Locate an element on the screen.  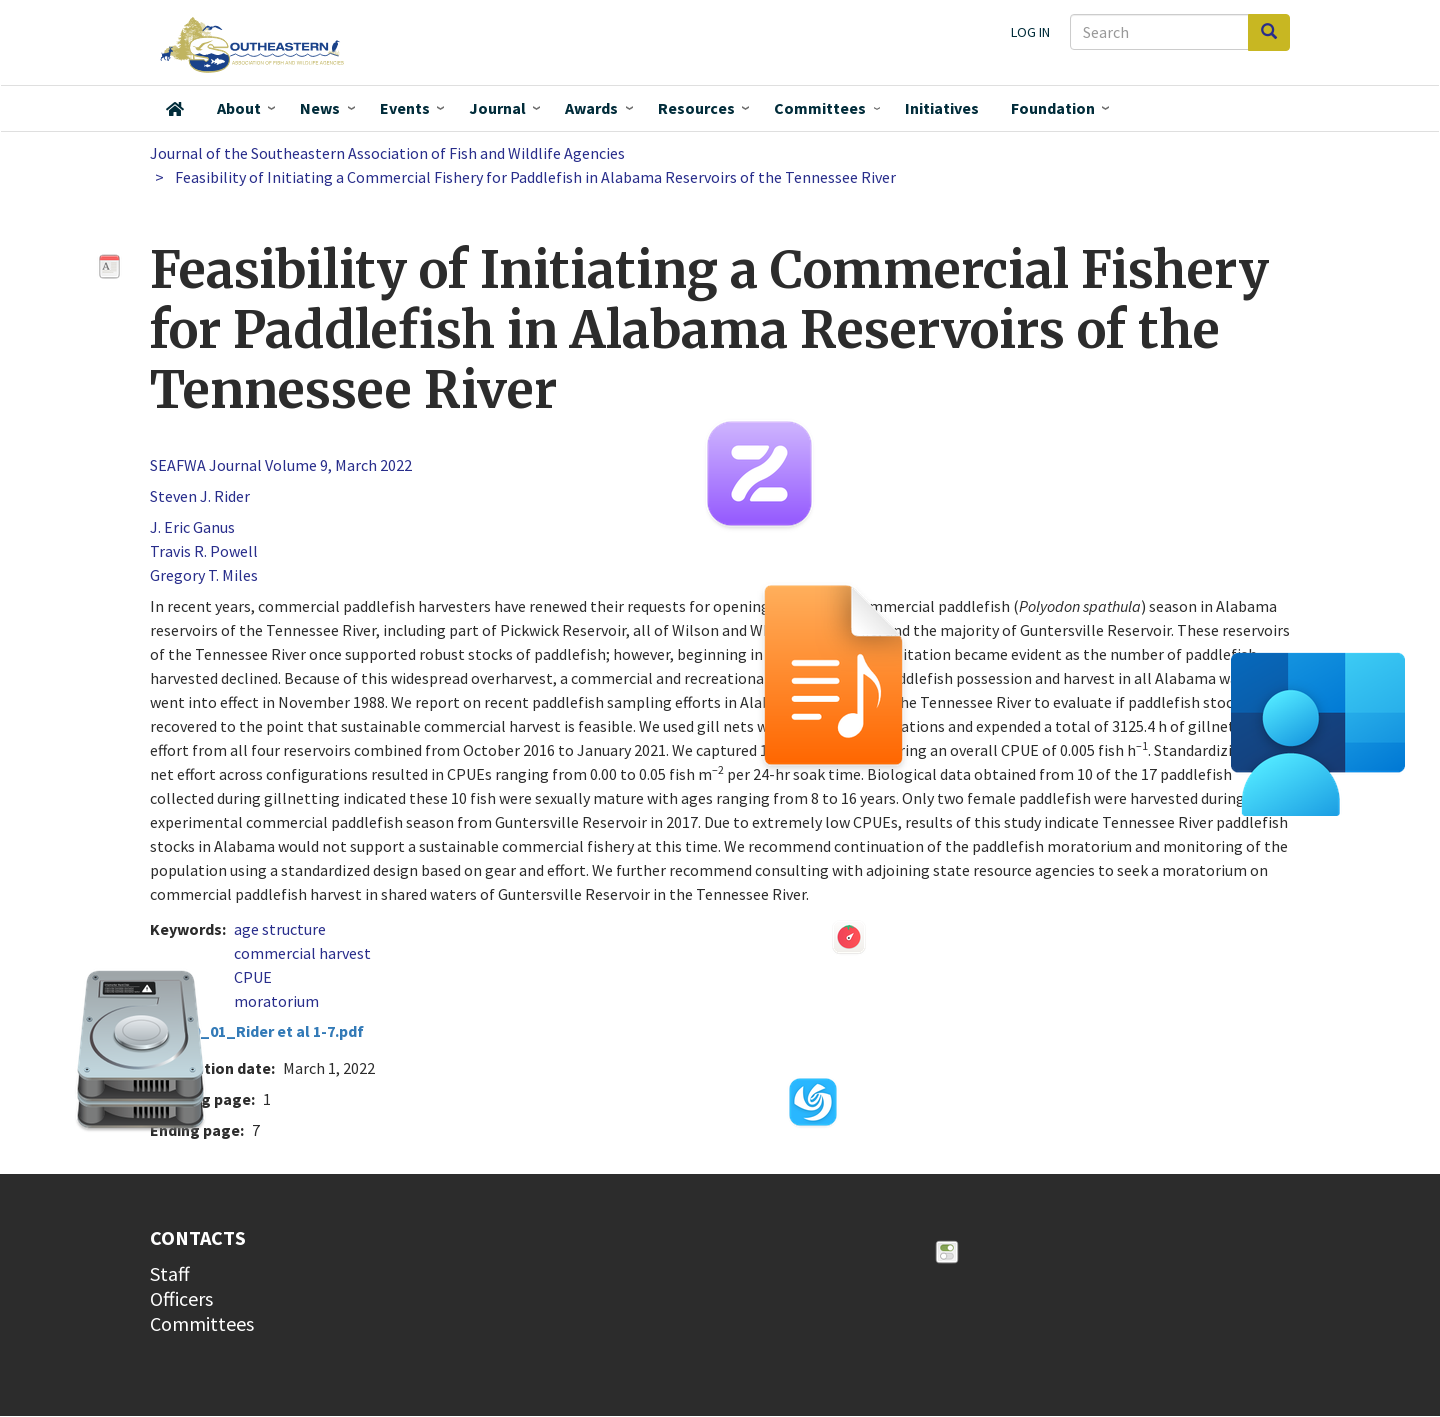
open the portal app is located at coordinates (1318, 729).